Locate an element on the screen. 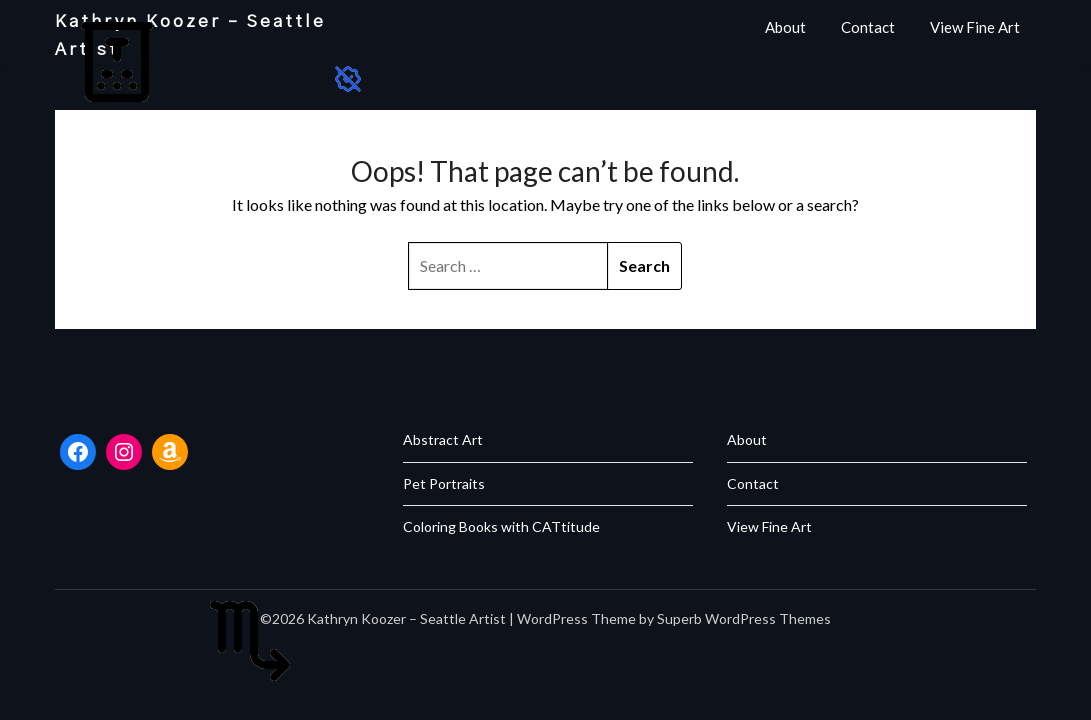  view data table or spreadsheet is located at coordinates (117, 62).